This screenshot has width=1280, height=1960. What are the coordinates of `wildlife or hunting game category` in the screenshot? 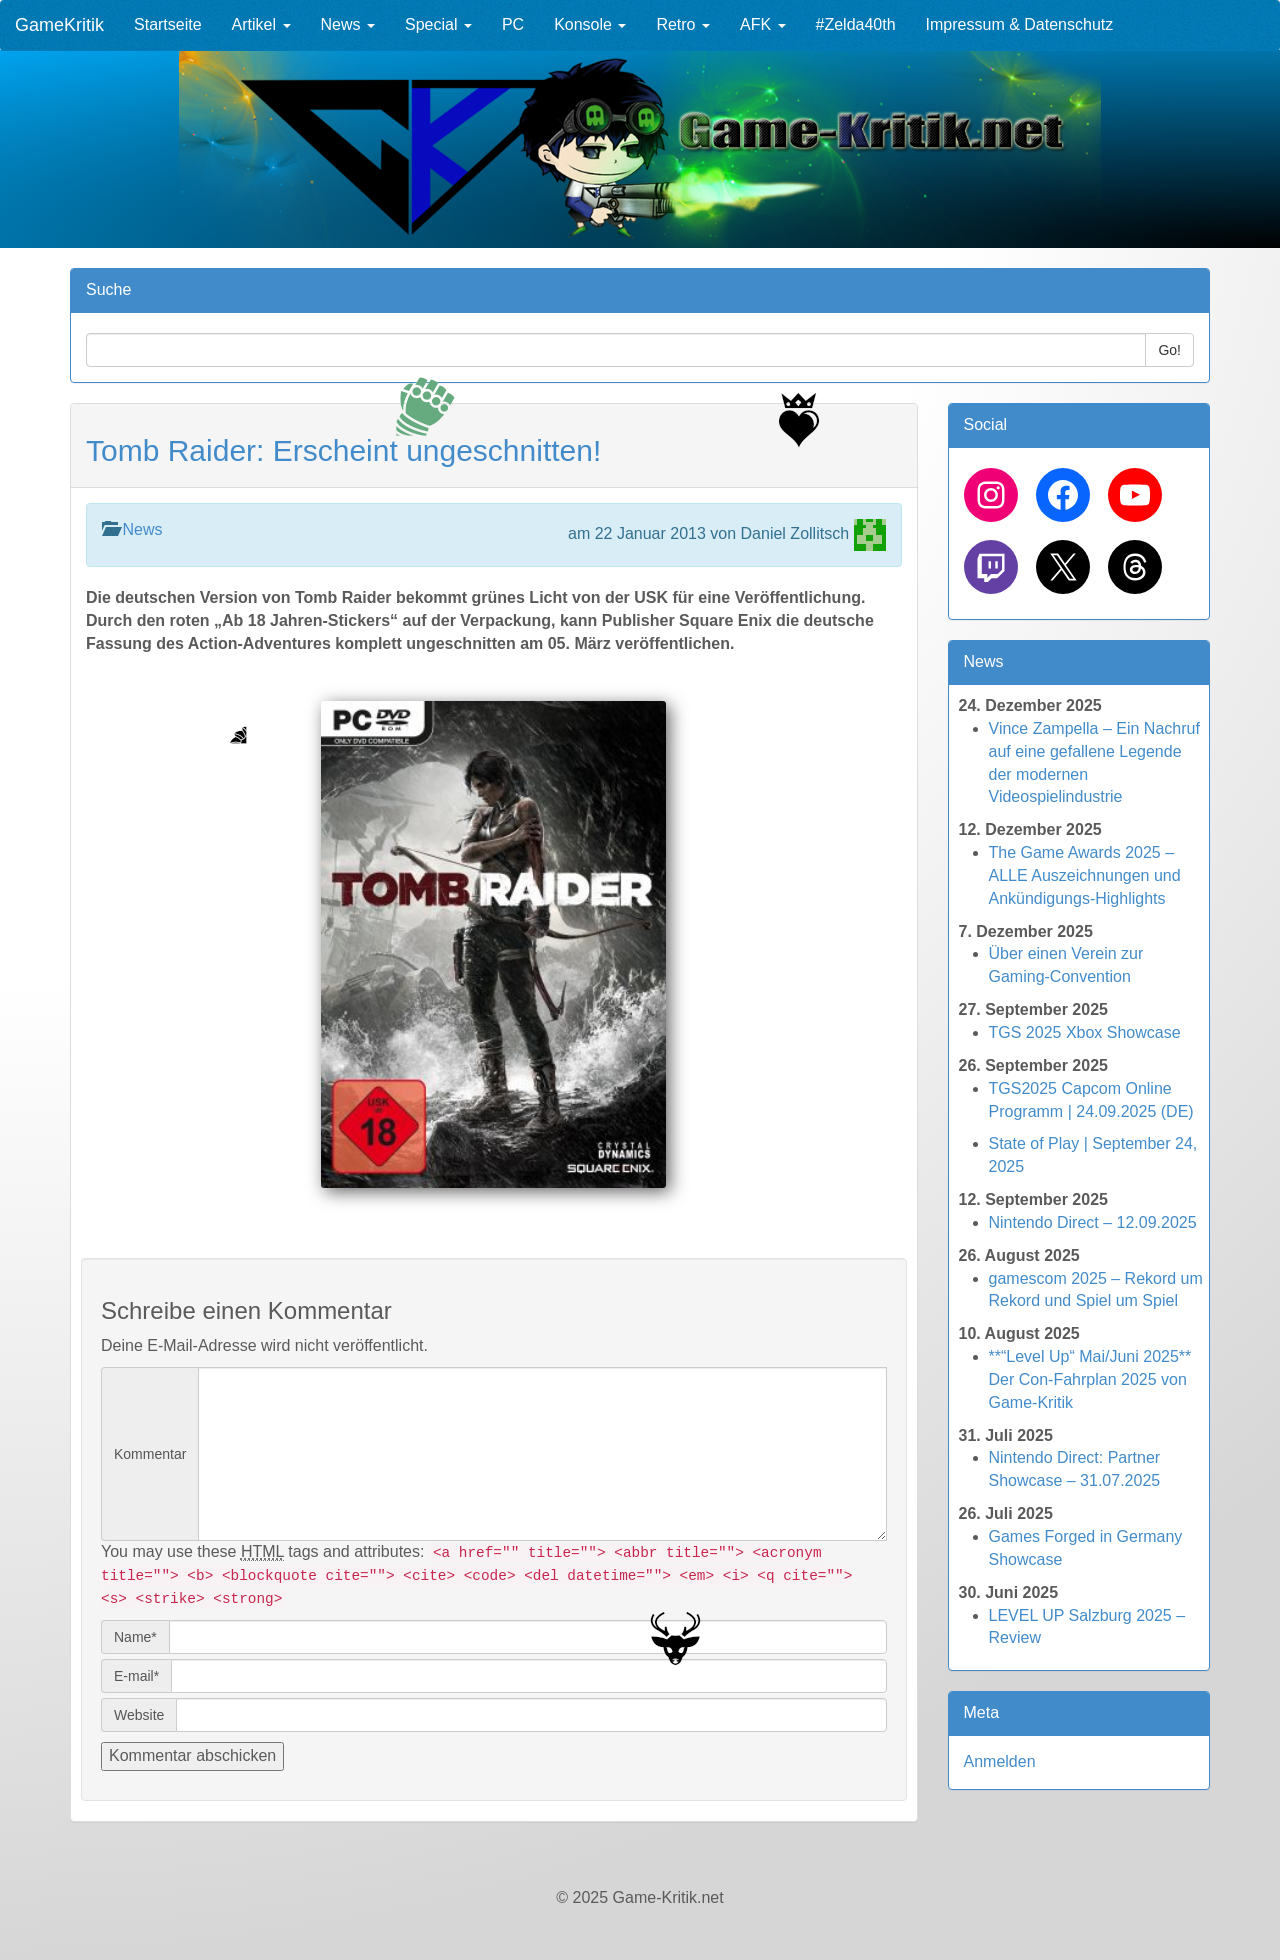 It's located at (675, 1638).